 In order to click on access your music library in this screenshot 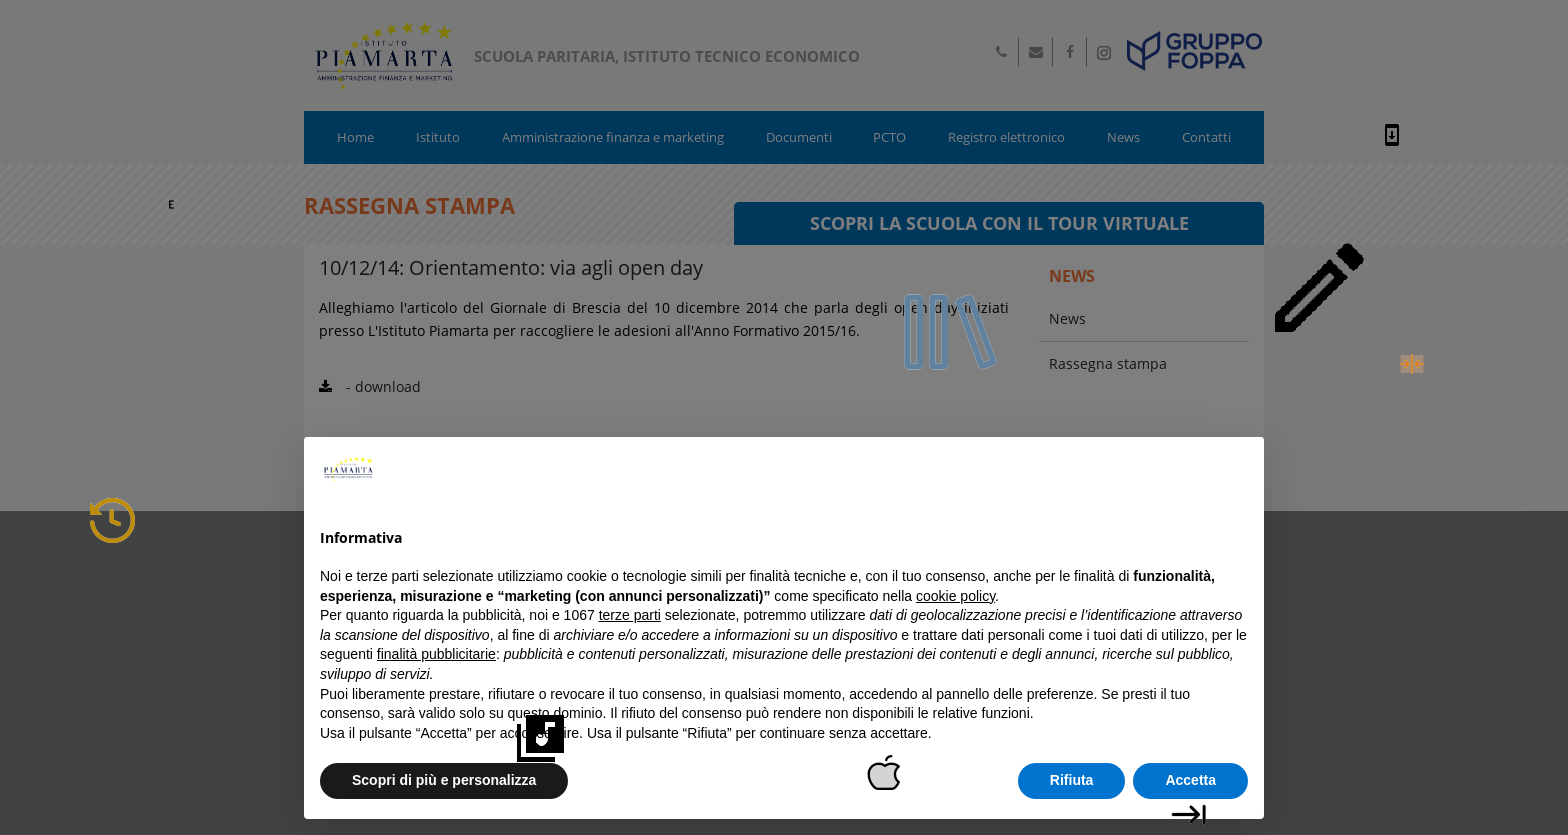, I will do `click(540, 738)`.